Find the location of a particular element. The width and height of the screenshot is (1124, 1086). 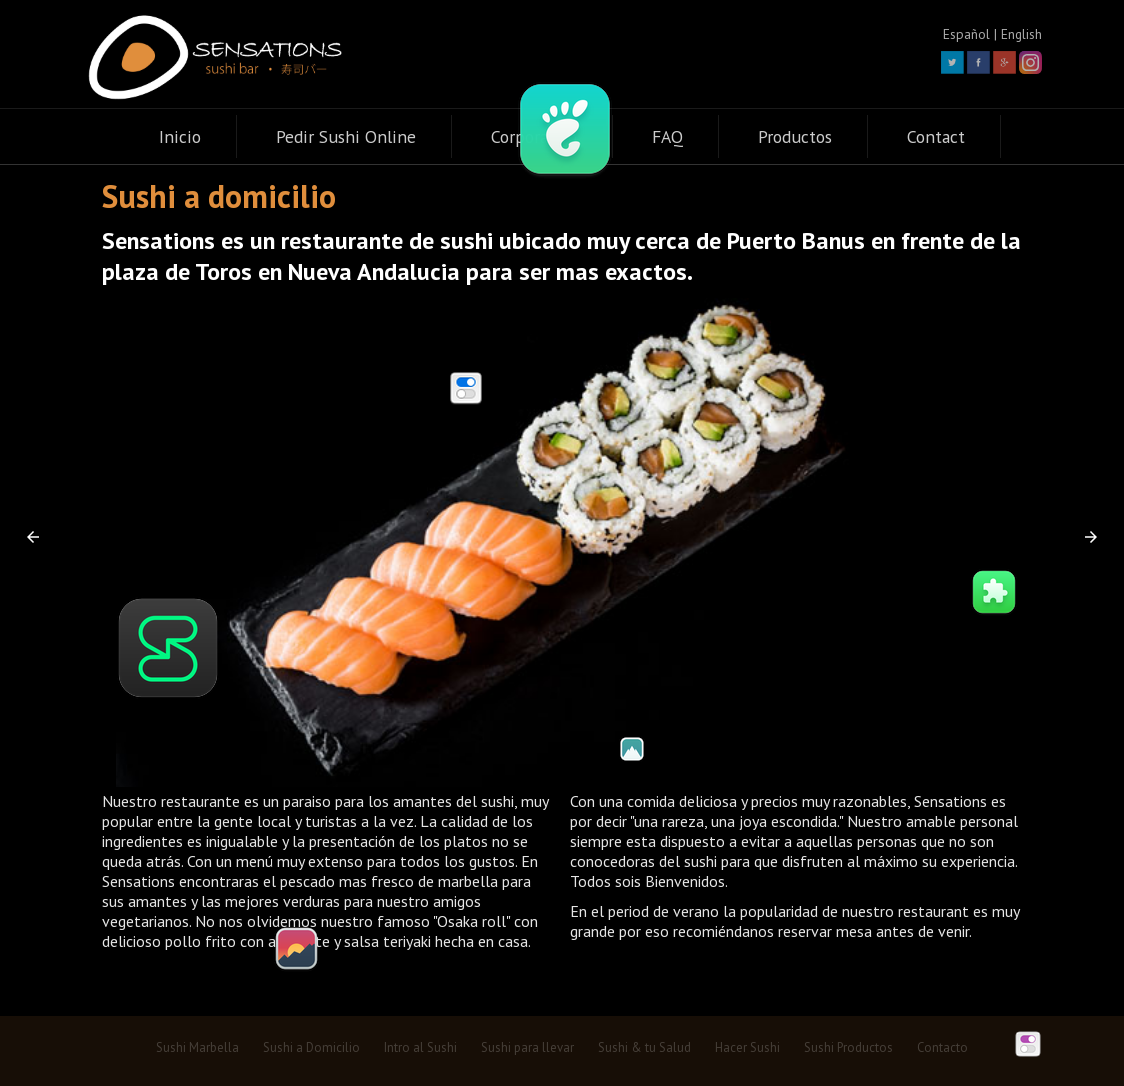

open gnome tweaks to customize system settings is located at coordinates (466, 388).